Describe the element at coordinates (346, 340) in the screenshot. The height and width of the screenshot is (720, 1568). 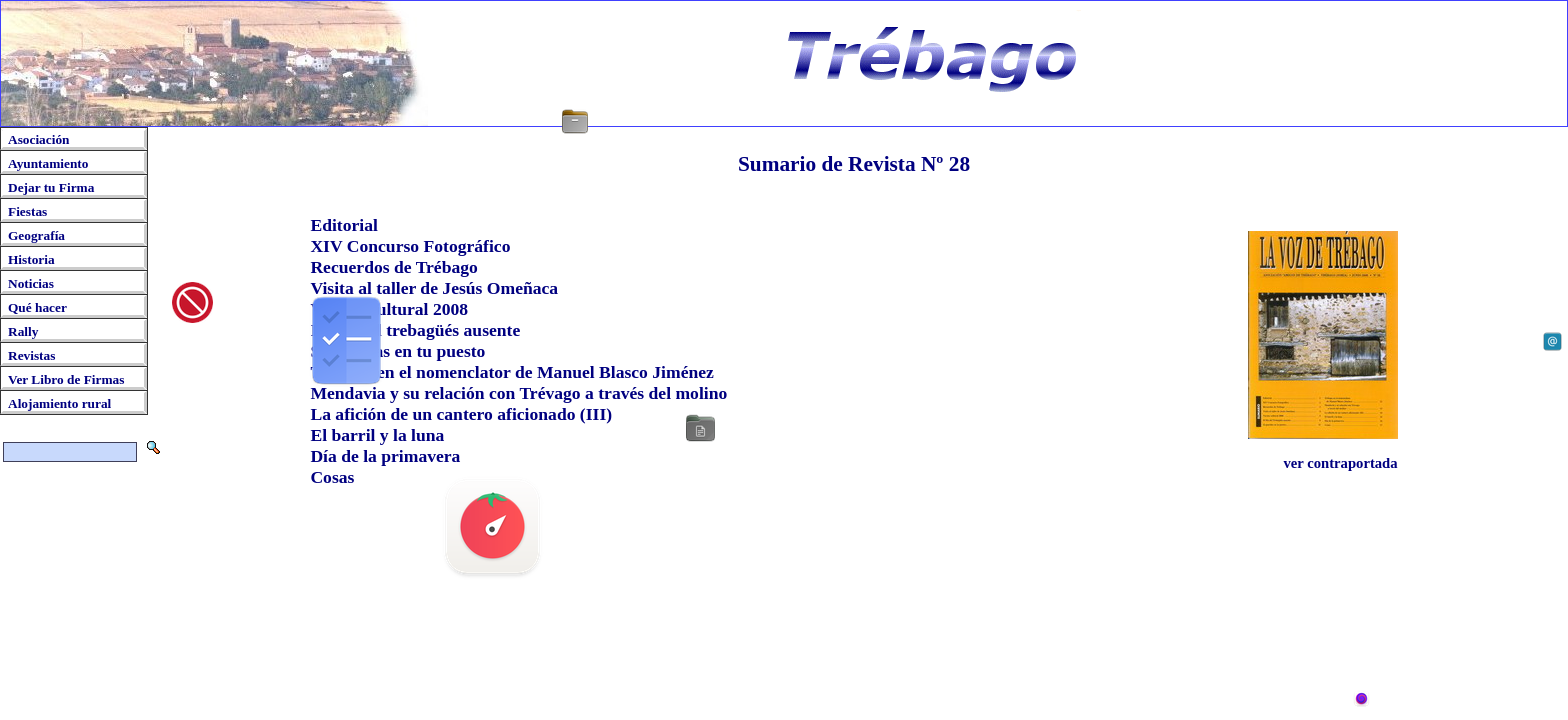
I see `open the to-do list app` at that location.